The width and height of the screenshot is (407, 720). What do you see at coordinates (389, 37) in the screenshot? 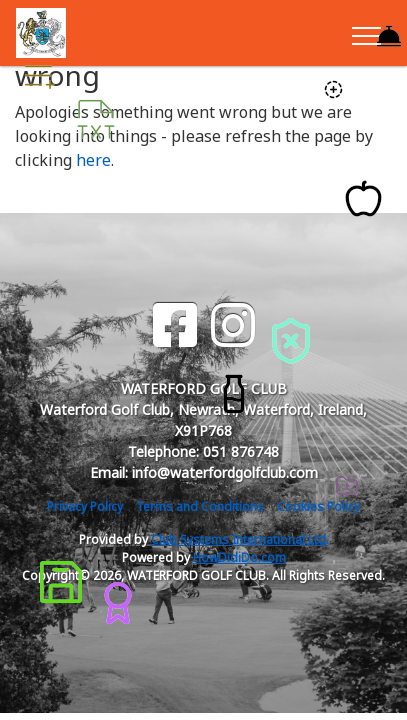
I see `request service or assistance` at bounding box center [389, 37].